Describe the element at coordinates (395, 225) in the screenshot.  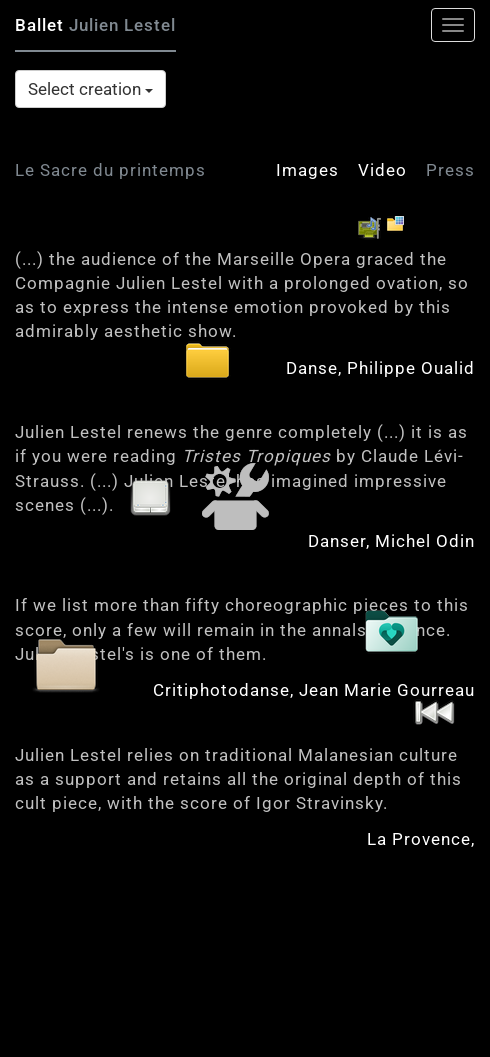
I see `access folder settings and preferences` at that location.